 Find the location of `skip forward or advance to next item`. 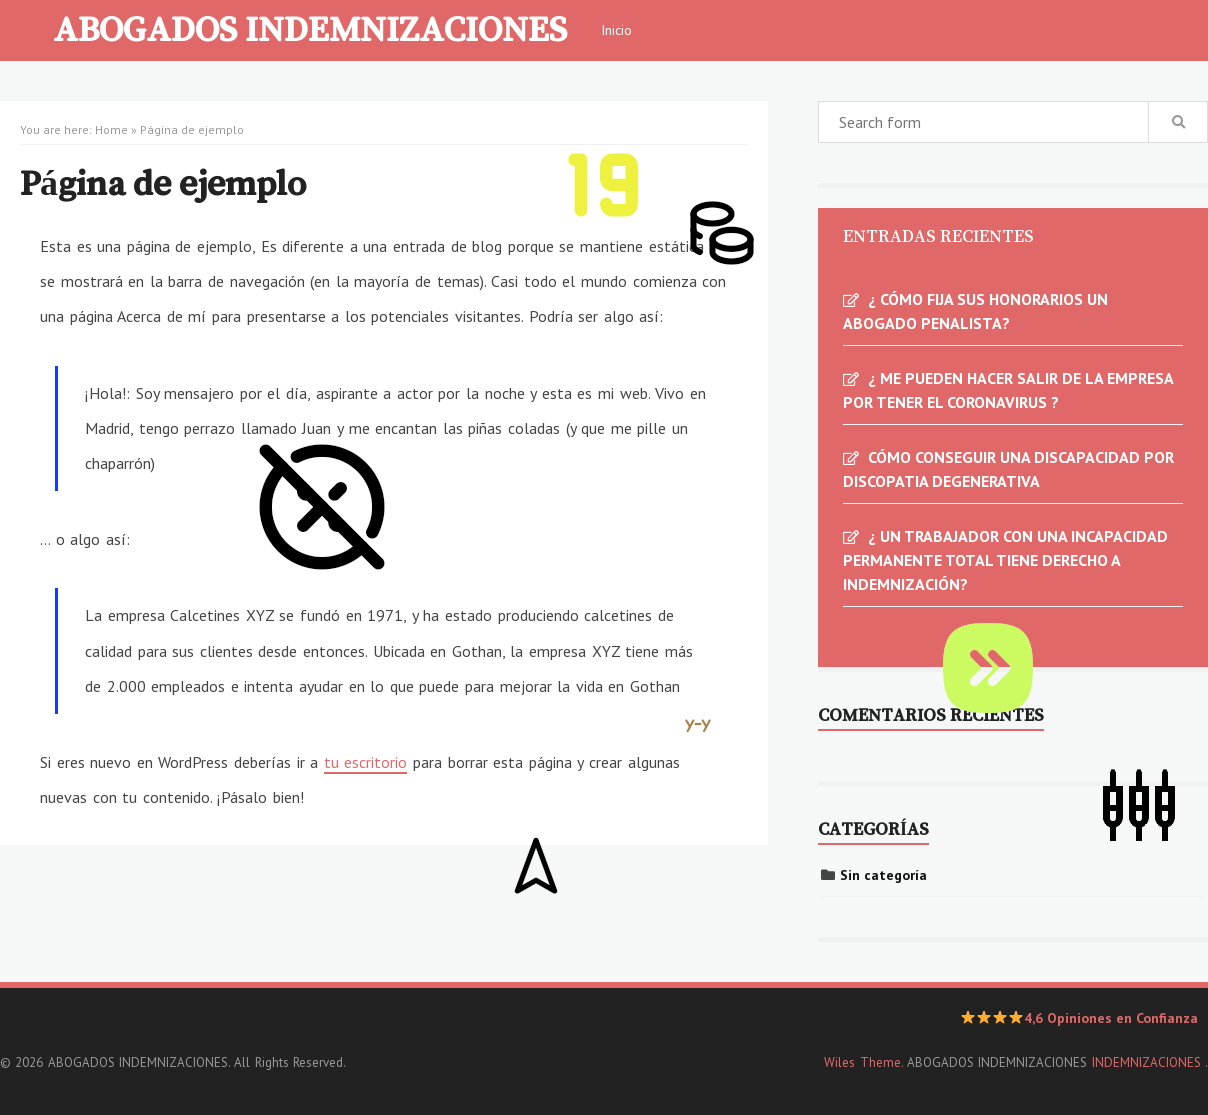

skip forward or advance to next item is located at coordinates (988, 668).